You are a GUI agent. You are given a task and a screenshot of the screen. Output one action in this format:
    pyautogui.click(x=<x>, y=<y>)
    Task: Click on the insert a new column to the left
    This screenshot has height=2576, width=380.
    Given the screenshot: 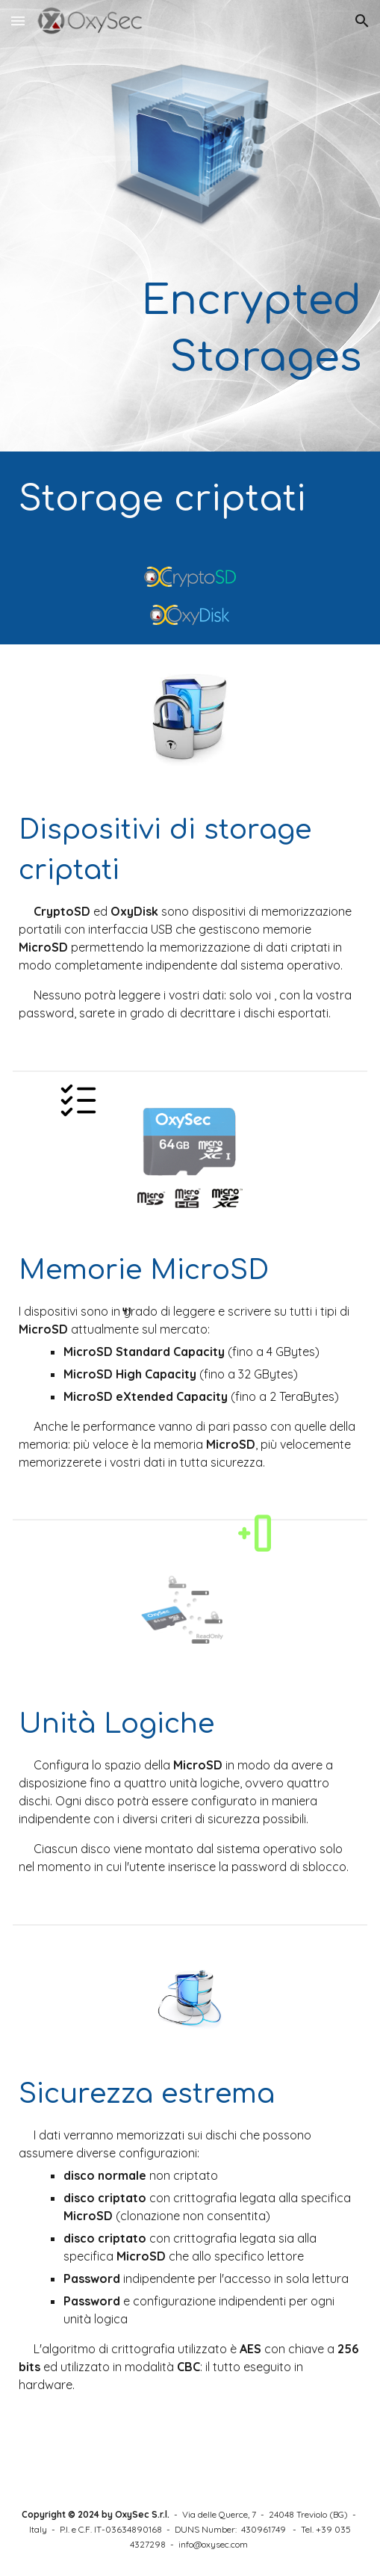 What is the action you would take?
    pyautogui.click(x=255, y=1533)
    